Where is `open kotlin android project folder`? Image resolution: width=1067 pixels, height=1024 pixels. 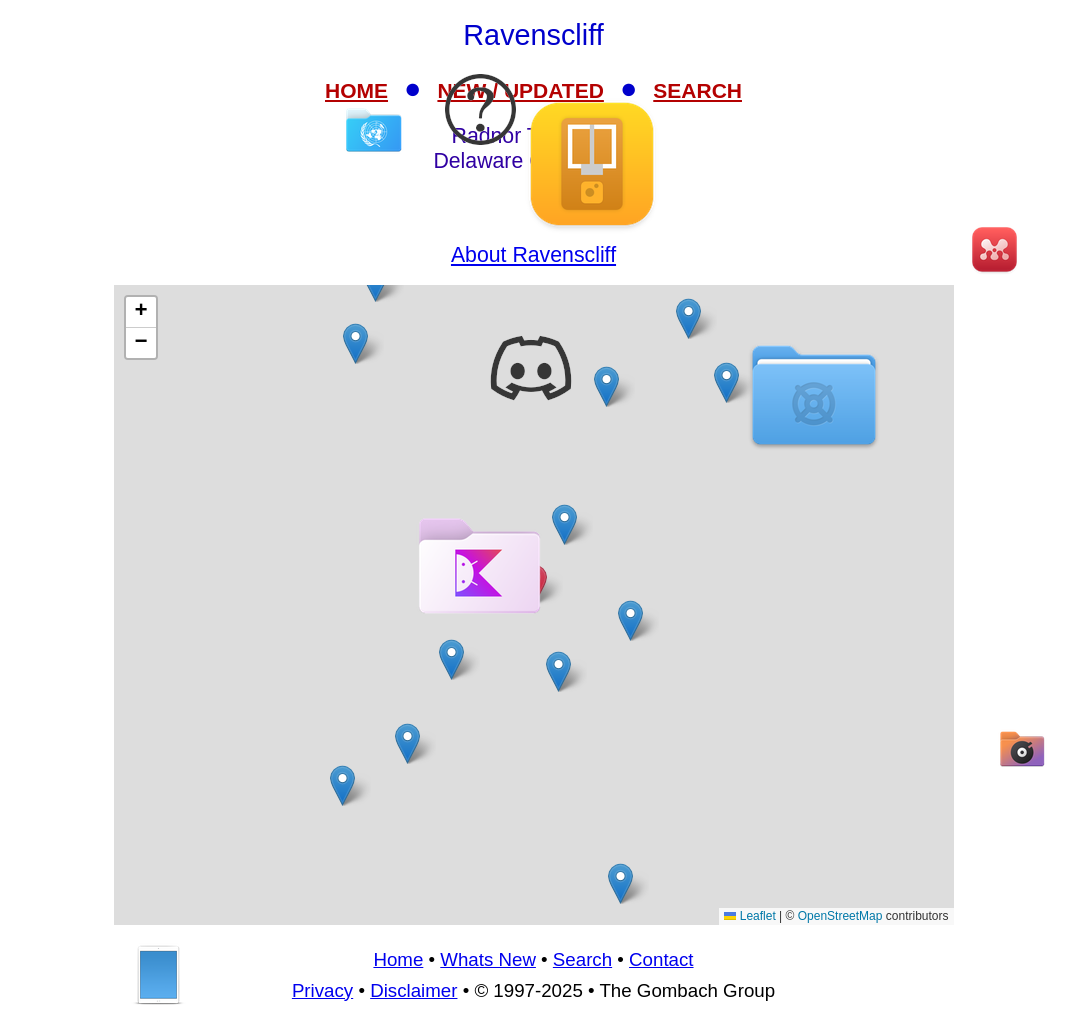
open kotlin android project folder is located at coordinates (479, 569).